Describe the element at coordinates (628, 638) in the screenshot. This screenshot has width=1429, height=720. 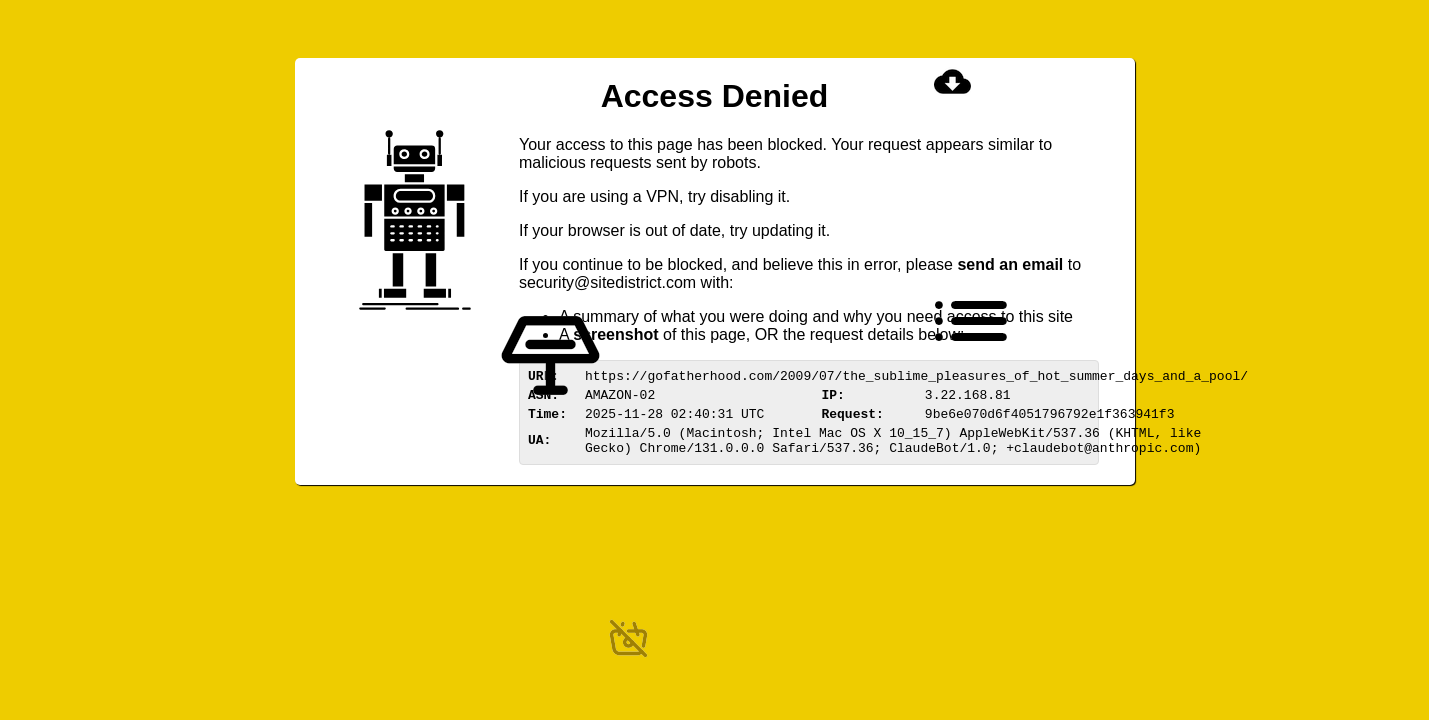
I see `item unavailable for purchase` at that location.